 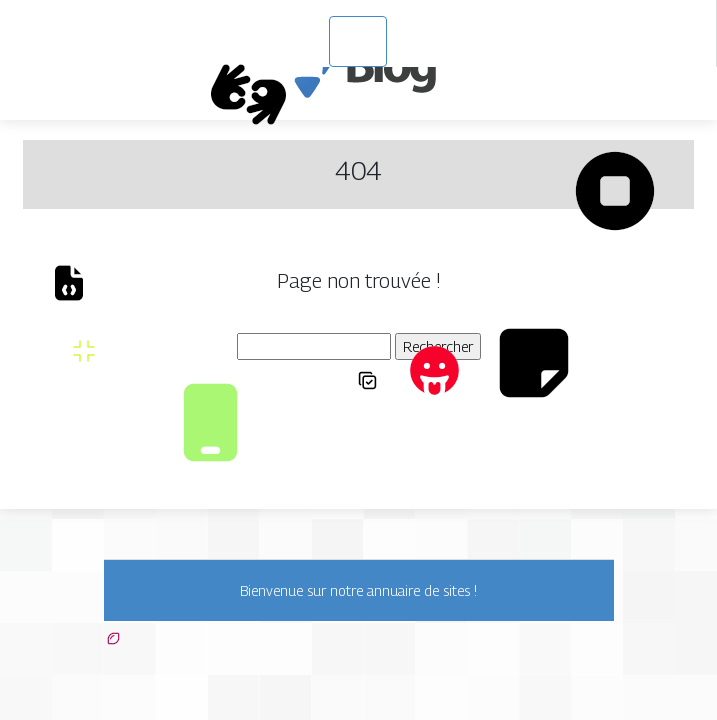 What do you see at coordinates (210, 422) in the screenshot?
I see `indicates mobile device or smartphone` at bounding box center [210, 422].